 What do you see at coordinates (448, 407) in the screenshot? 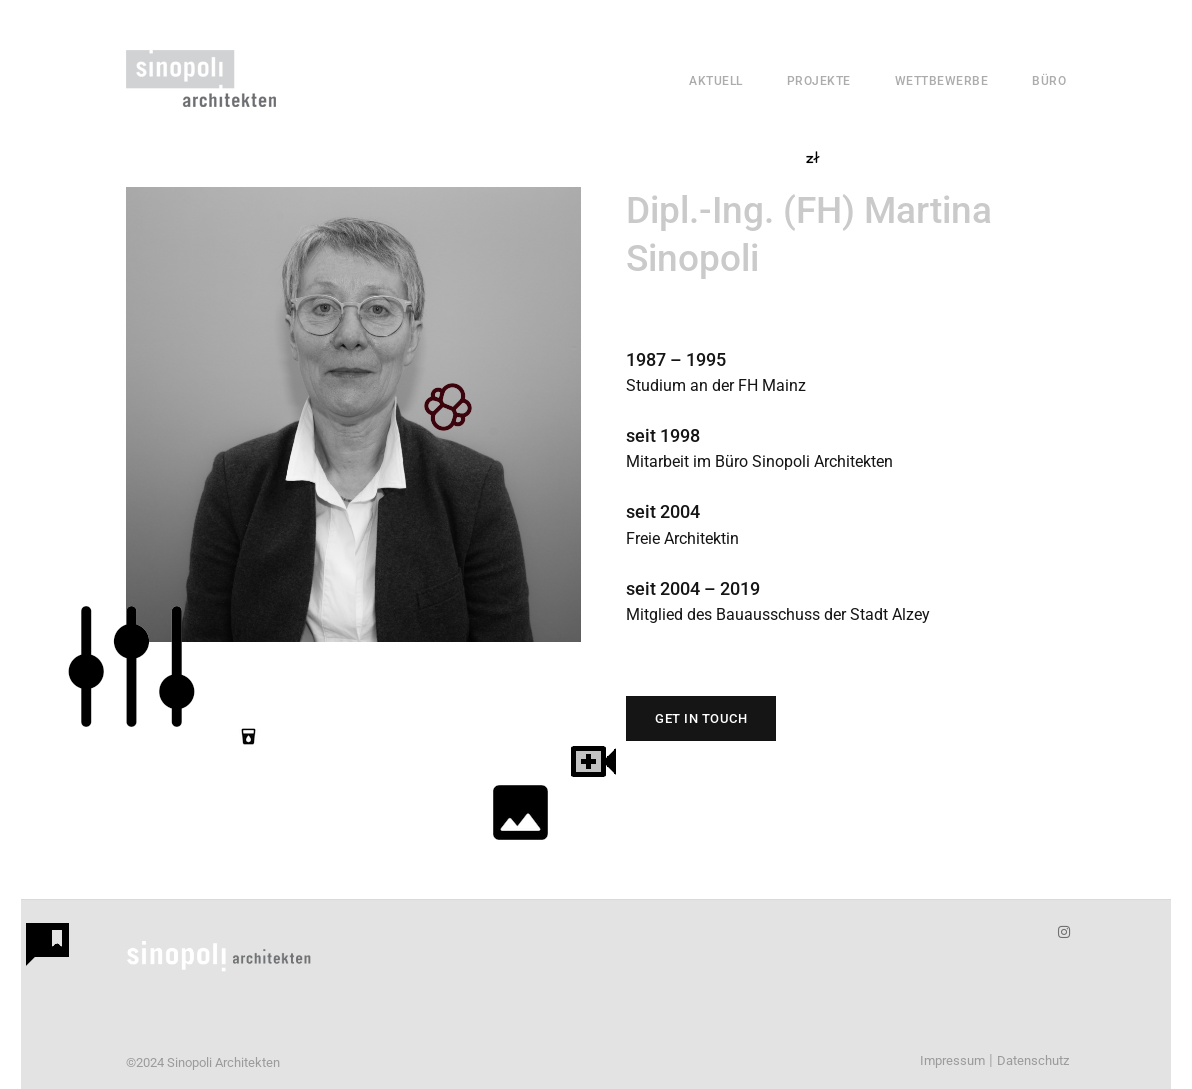
I see `elastic (elasticsearch) brand logo` at bounding box center [448, 407].